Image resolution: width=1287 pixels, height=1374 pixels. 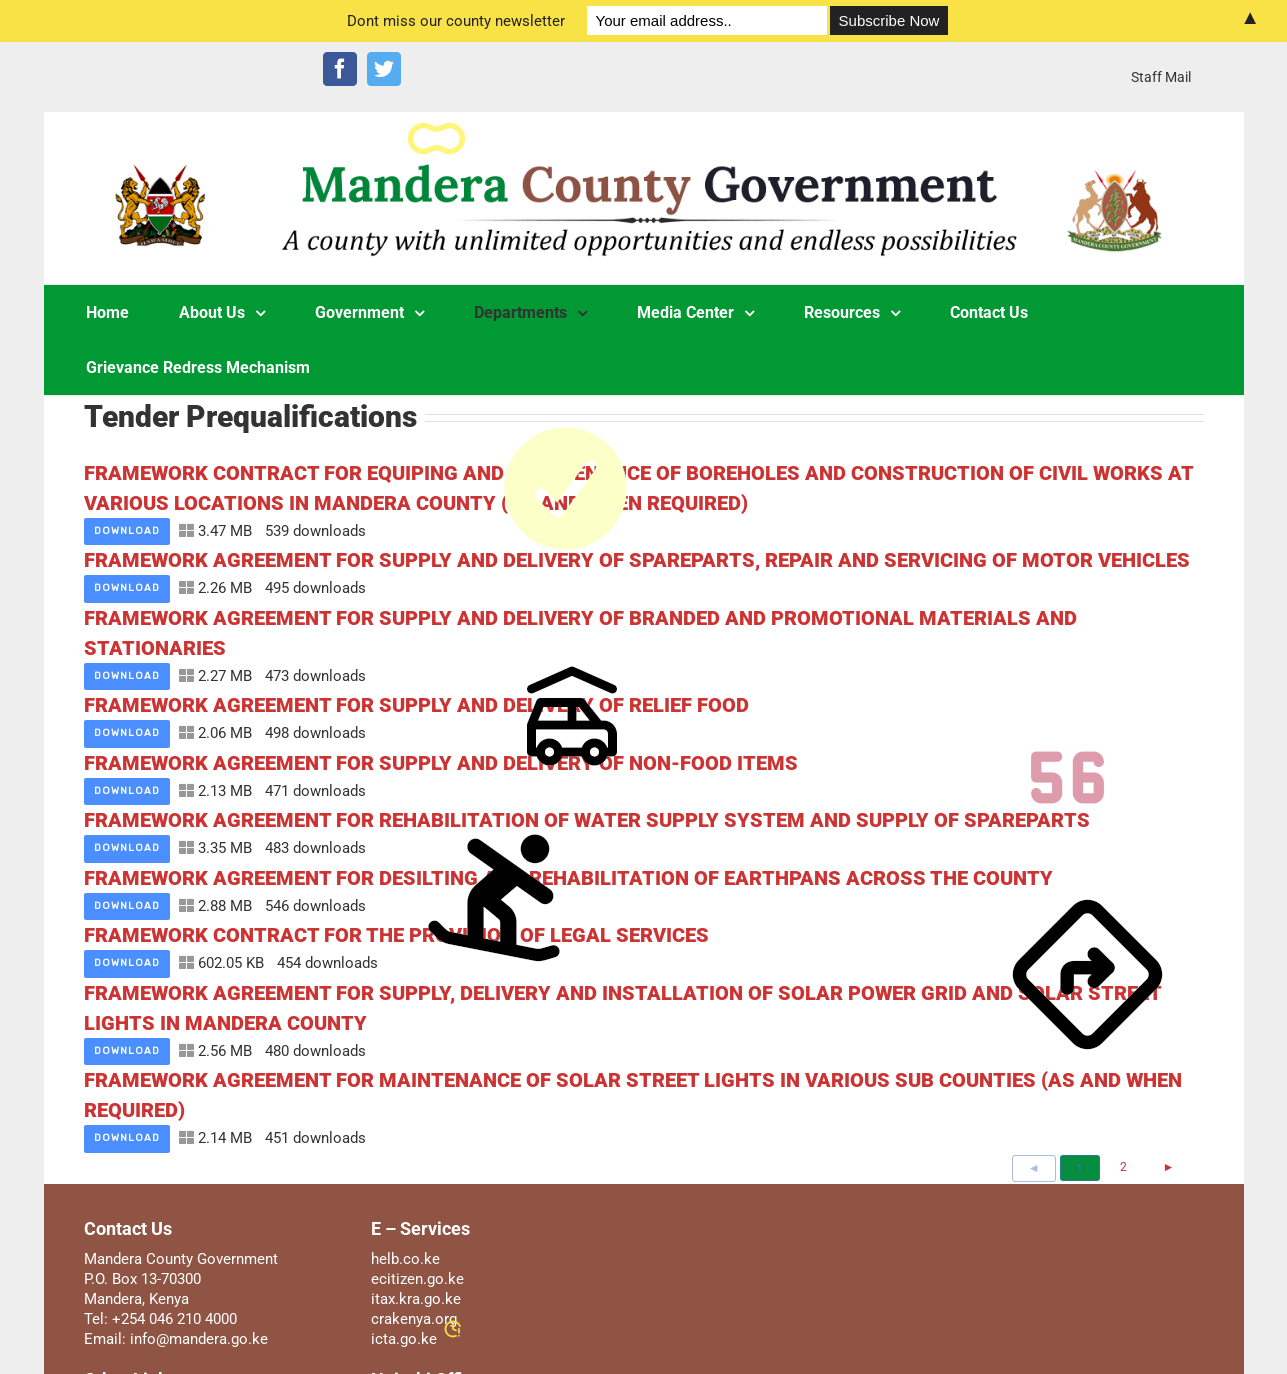 I want to click on indicates successful completion of an action, so click(x=565, y=488).